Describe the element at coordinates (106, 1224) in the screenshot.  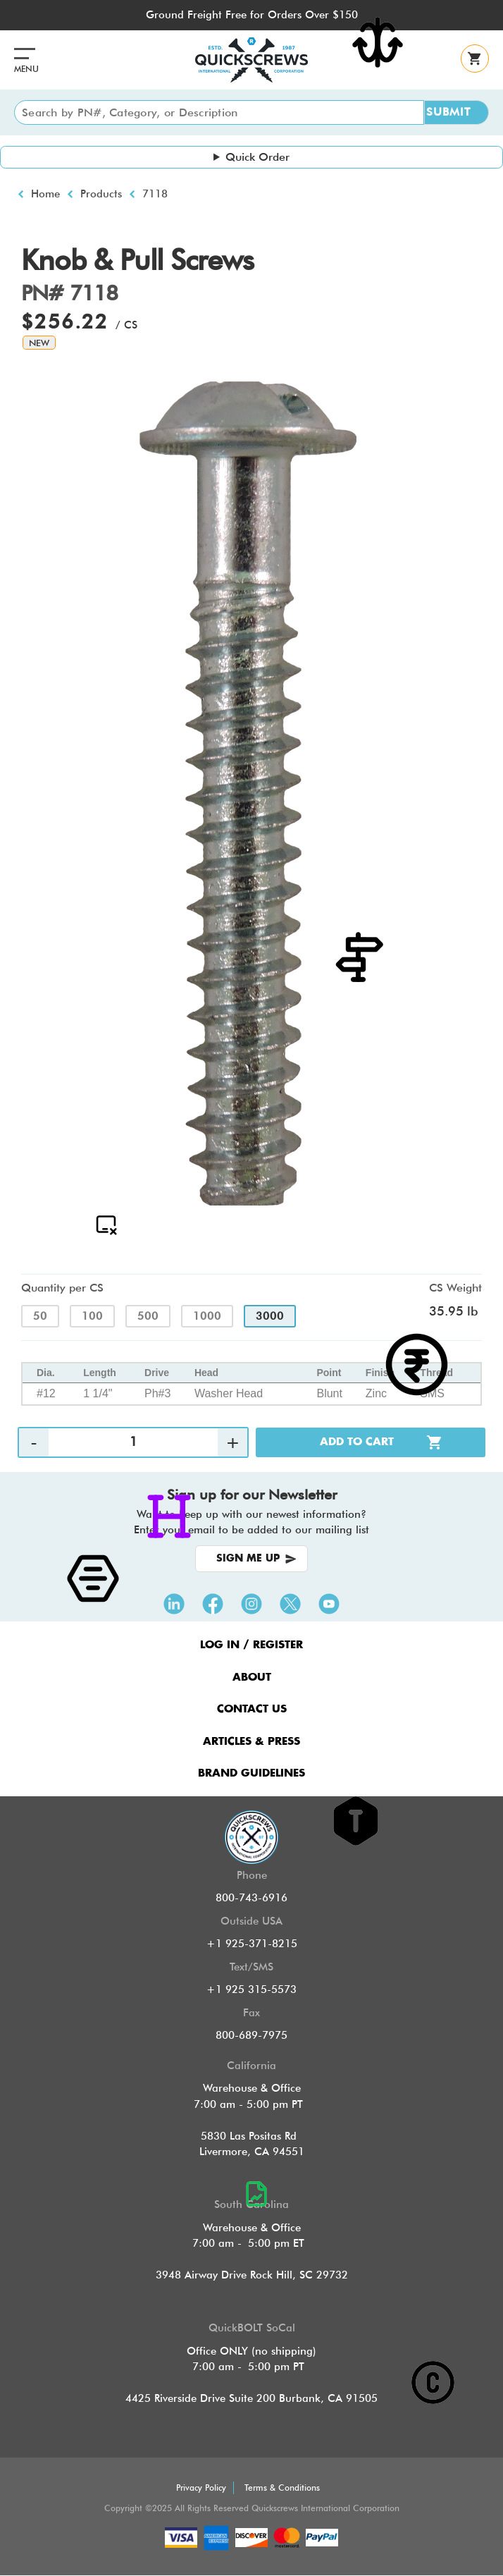
I see `disconnect or remove iPad from horizontal display` at that location.